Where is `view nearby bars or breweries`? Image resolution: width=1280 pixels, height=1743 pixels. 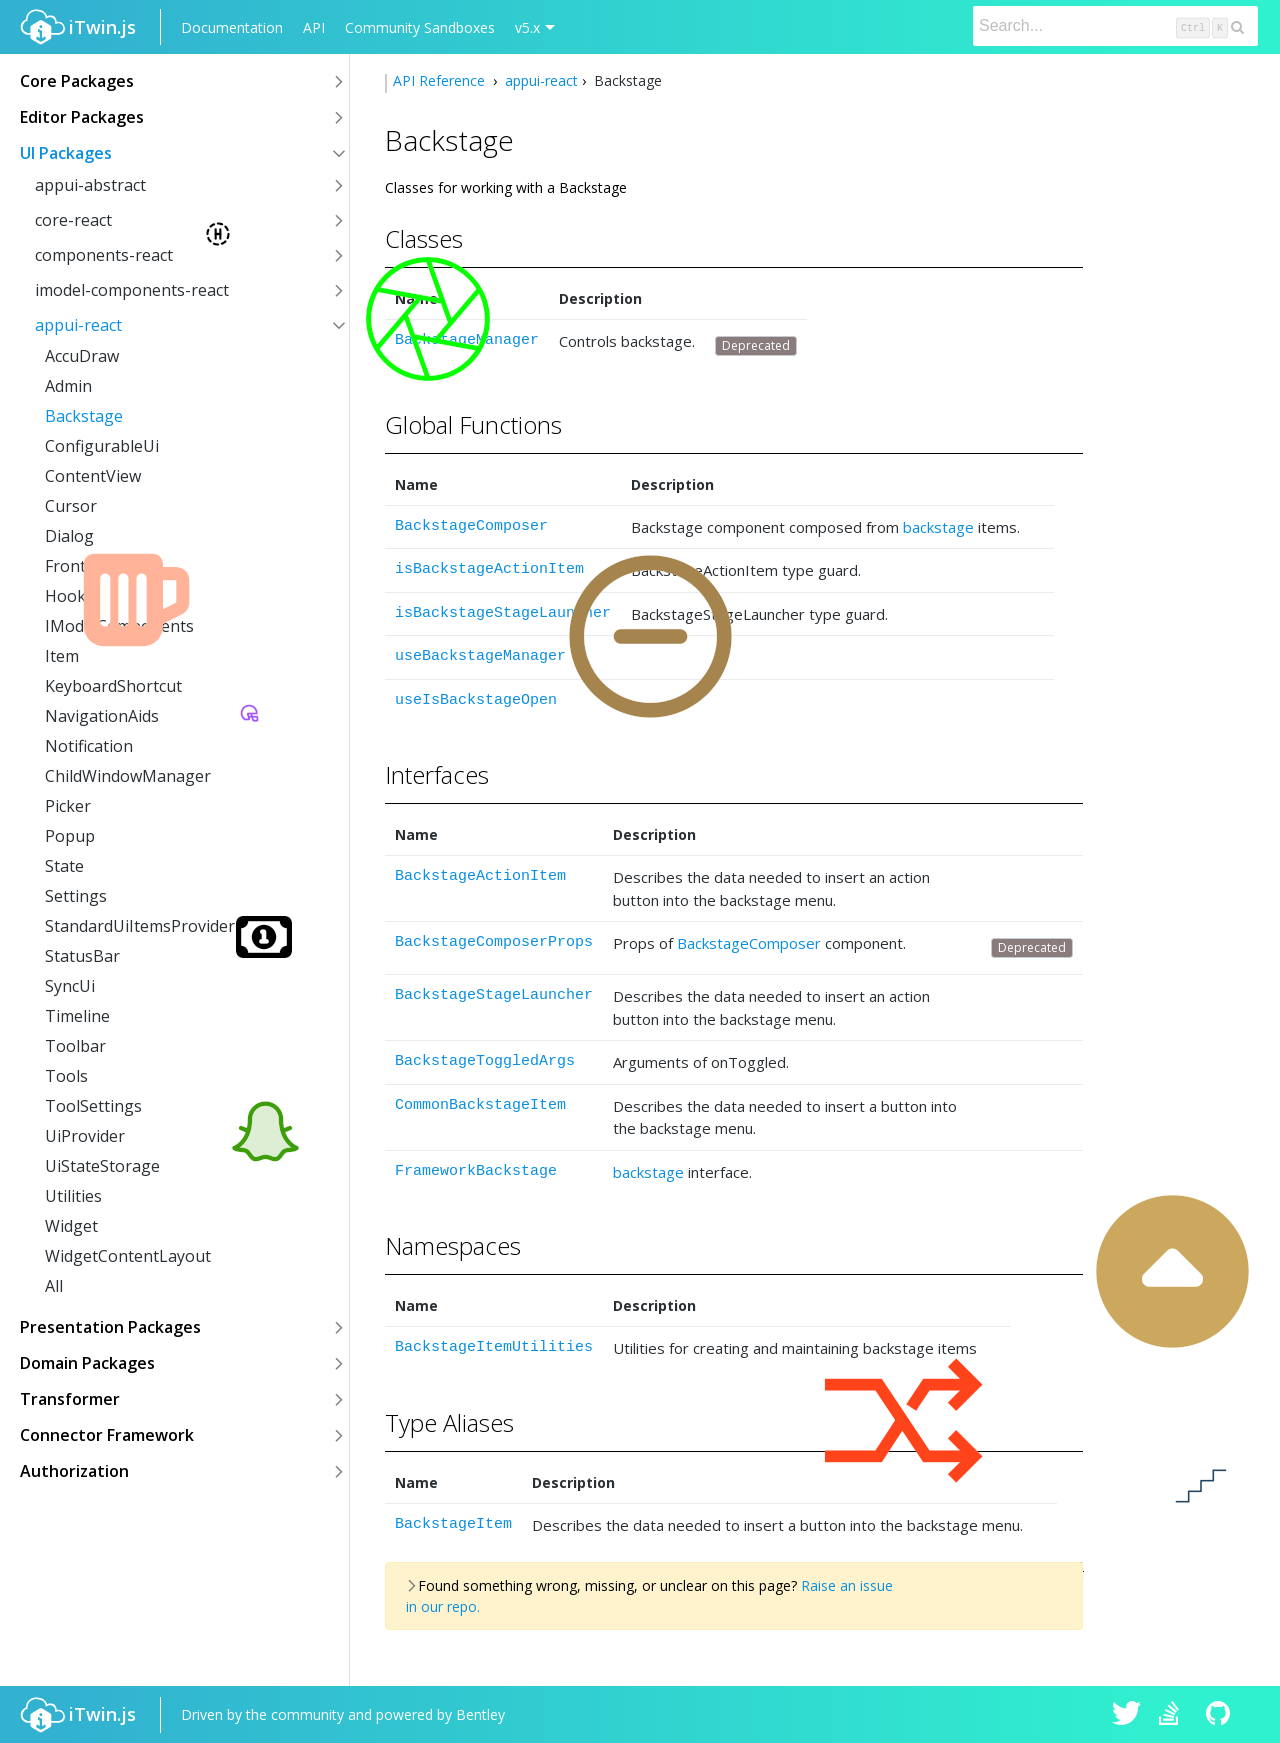
view nearby bars or breweries is located at coordinates (130, 600).